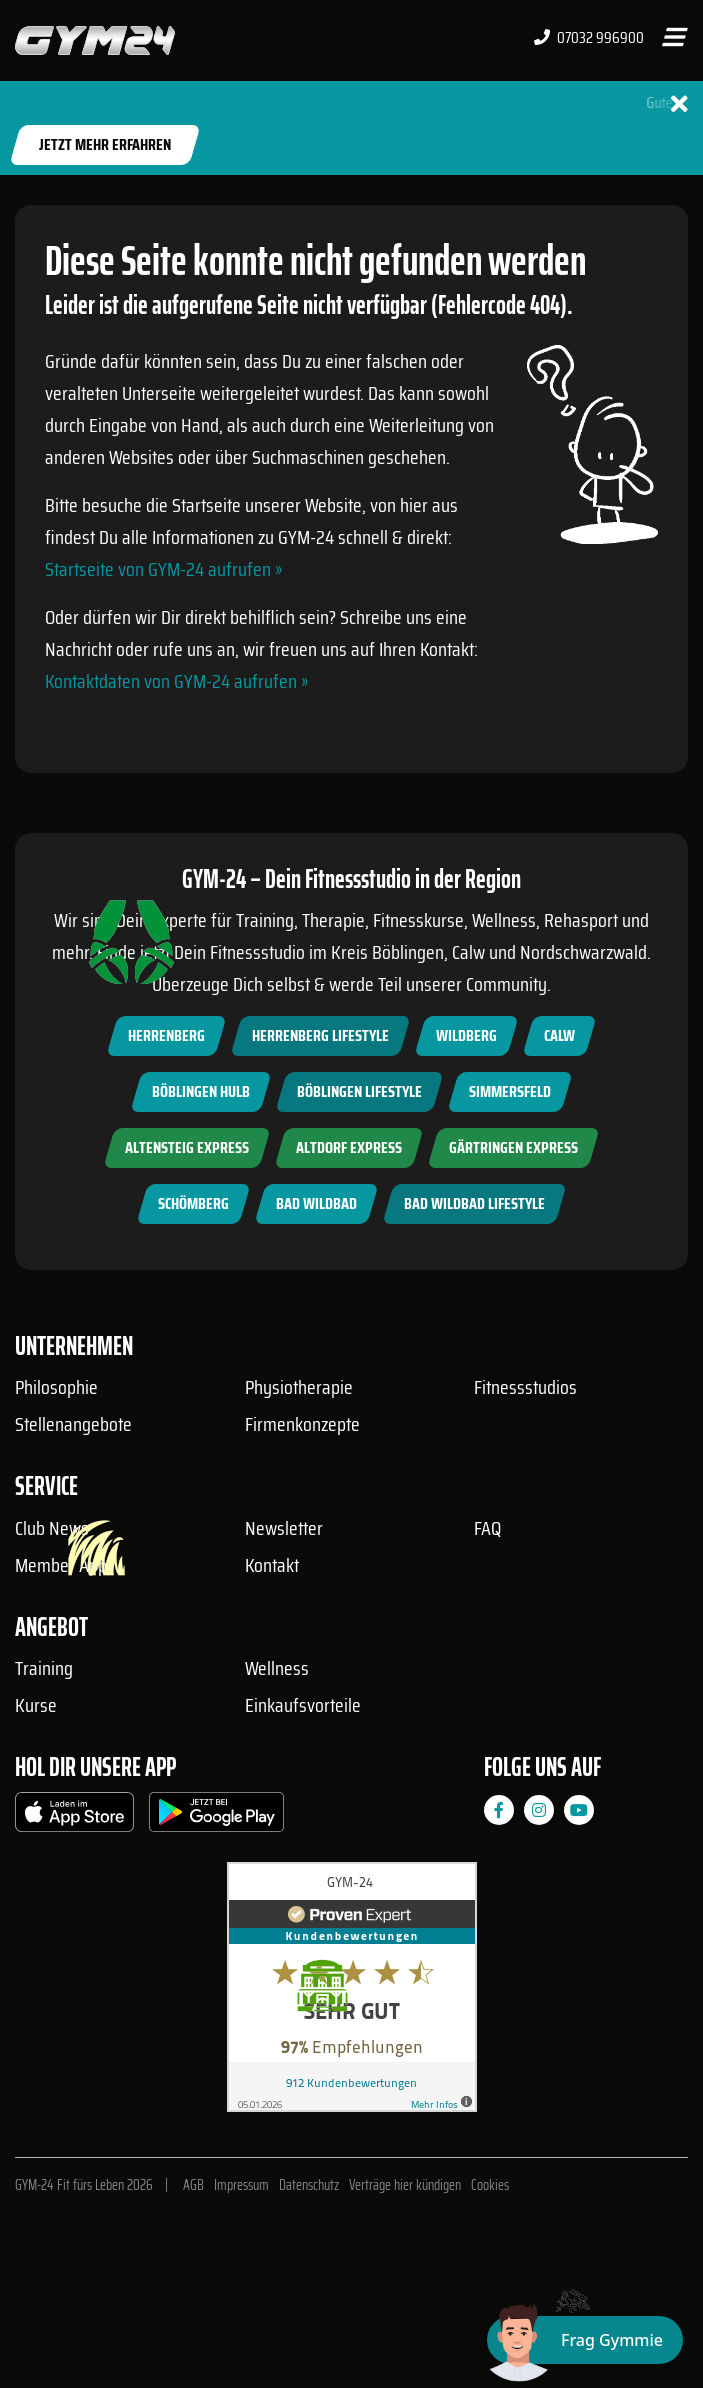 The image size is (703, 2388). What do you see at coordinates (573, 2301) in the screenshot?
I see `cricket insect icon for nature or wildlife category` at bounding box center [573, 2301].